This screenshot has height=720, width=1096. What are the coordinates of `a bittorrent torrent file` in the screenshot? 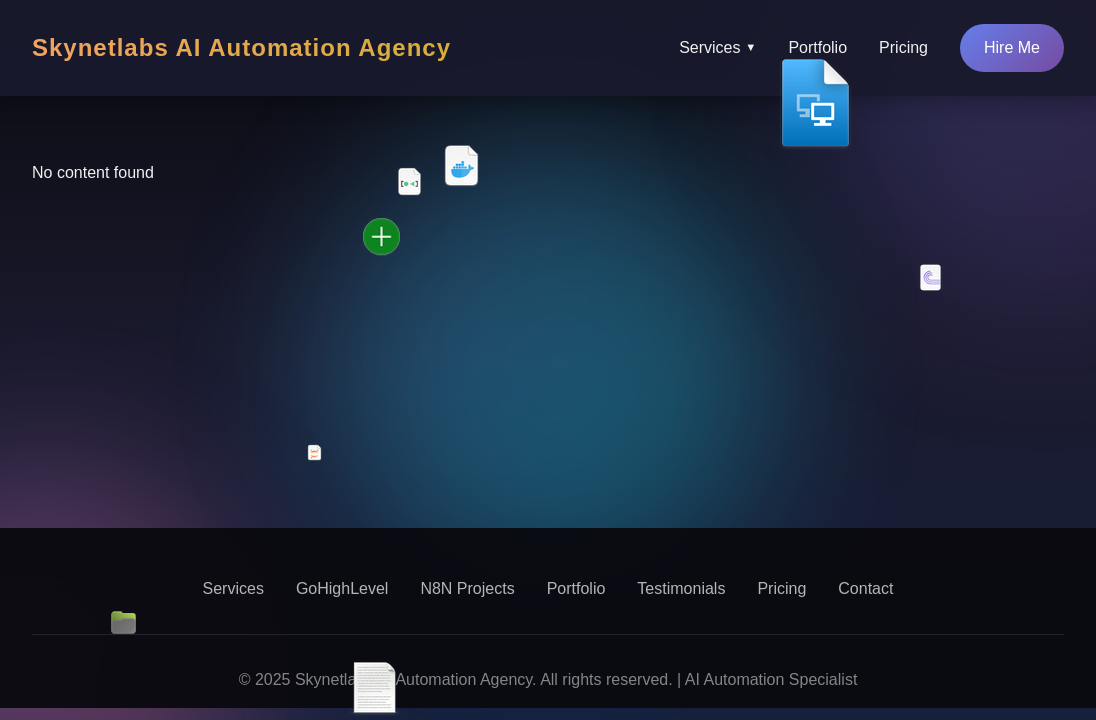 It's located at (930, 277).